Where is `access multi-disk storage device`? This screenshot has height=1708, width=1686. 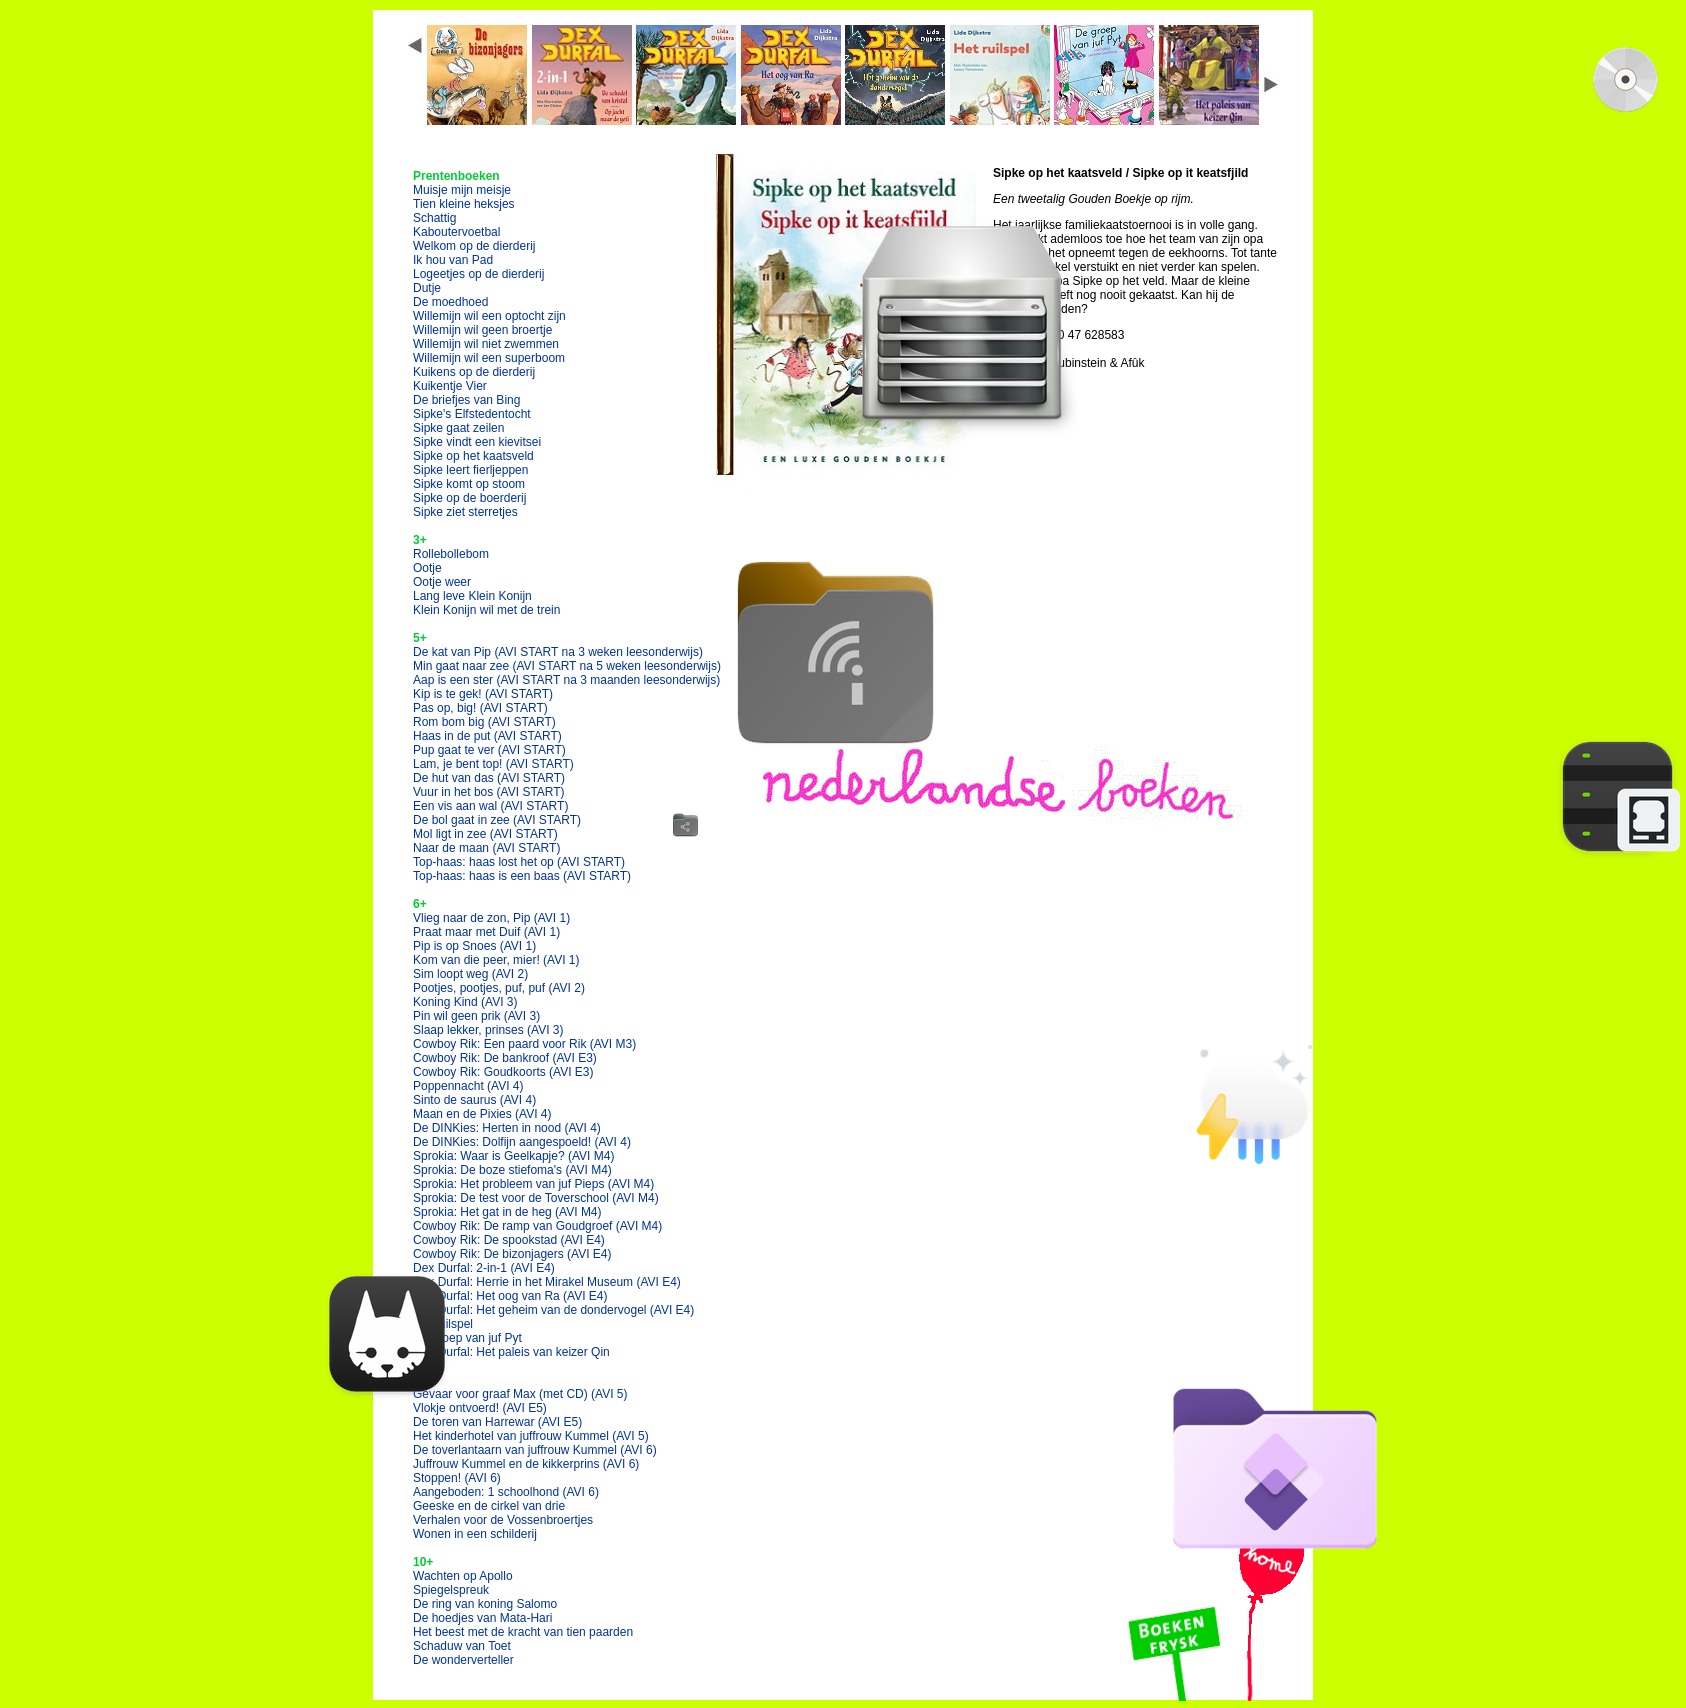
access multi-disk storage device is located at coordinates (961, 323).